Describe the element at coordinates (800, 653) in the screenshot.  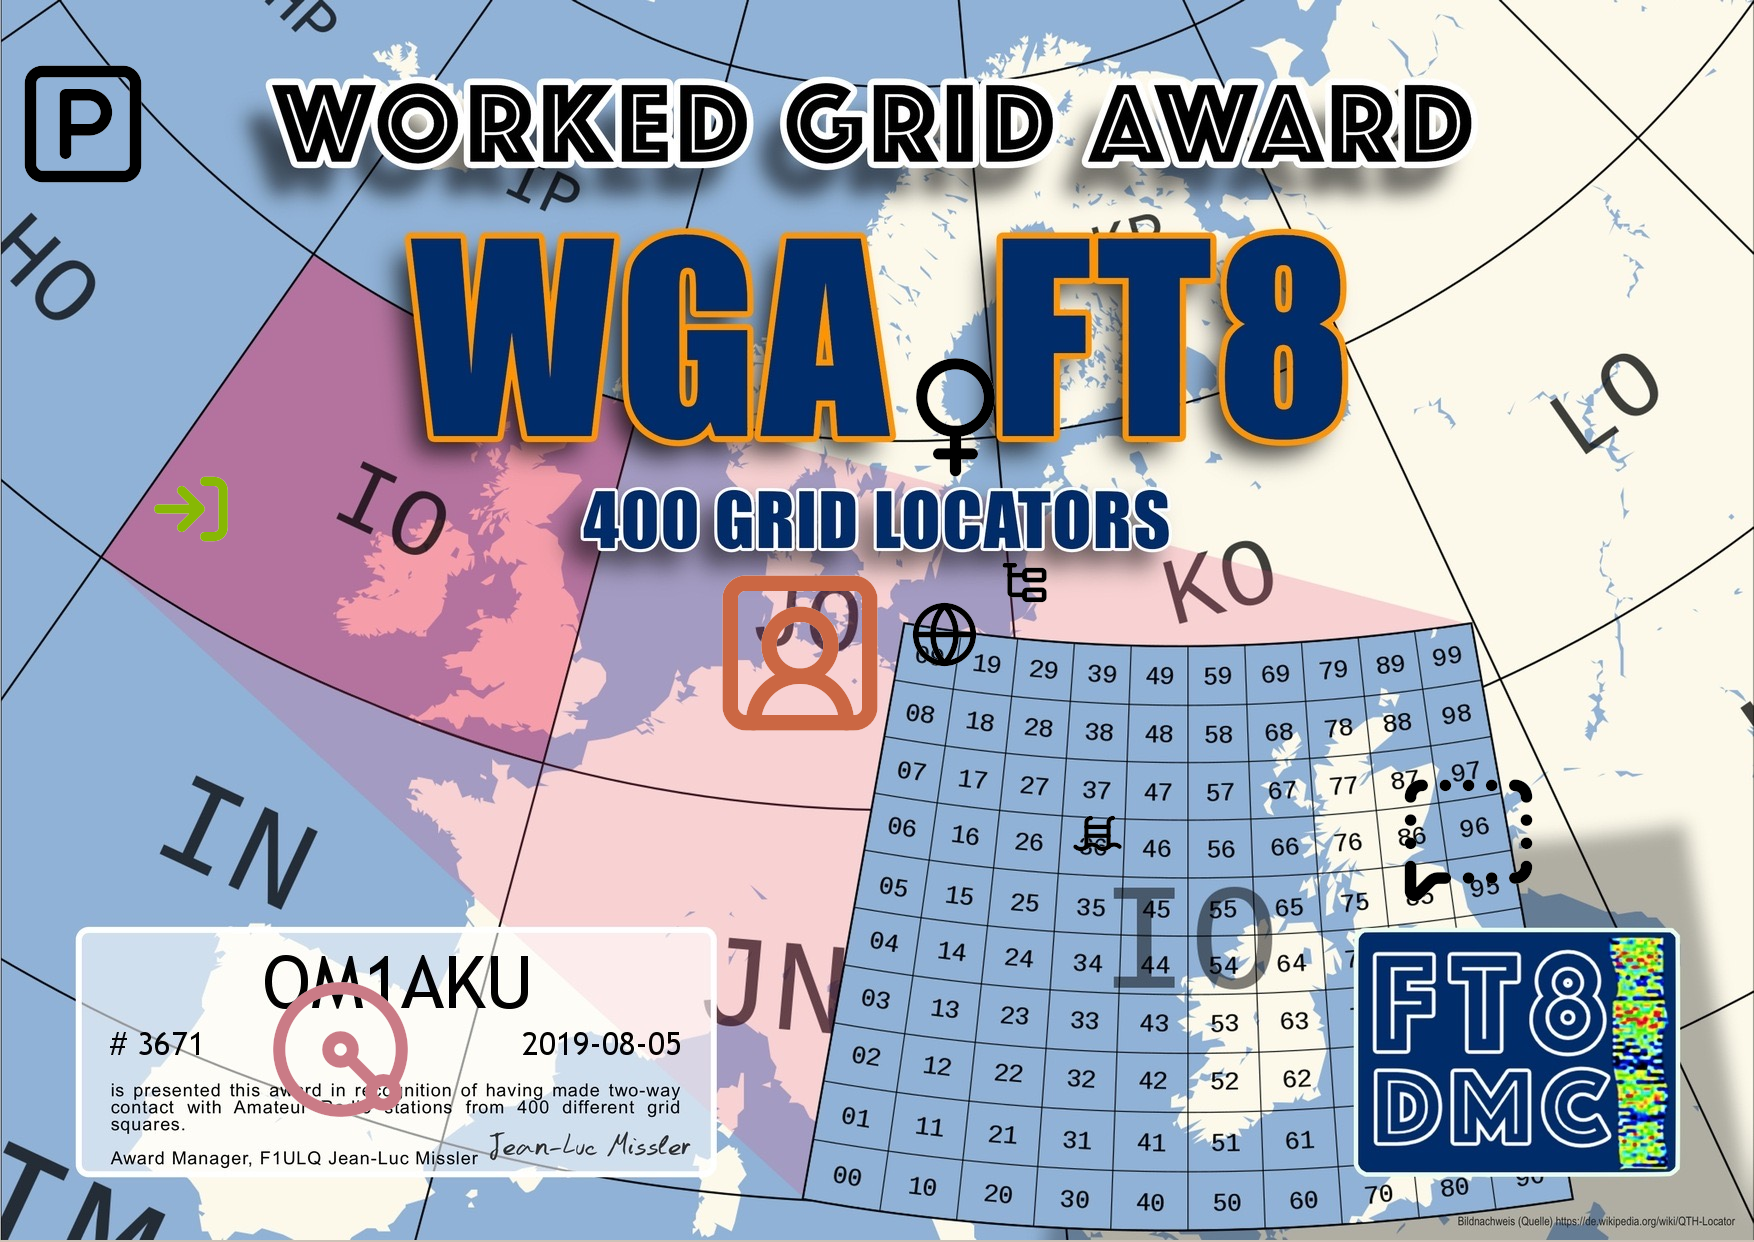
I see `view user profile` at that location.